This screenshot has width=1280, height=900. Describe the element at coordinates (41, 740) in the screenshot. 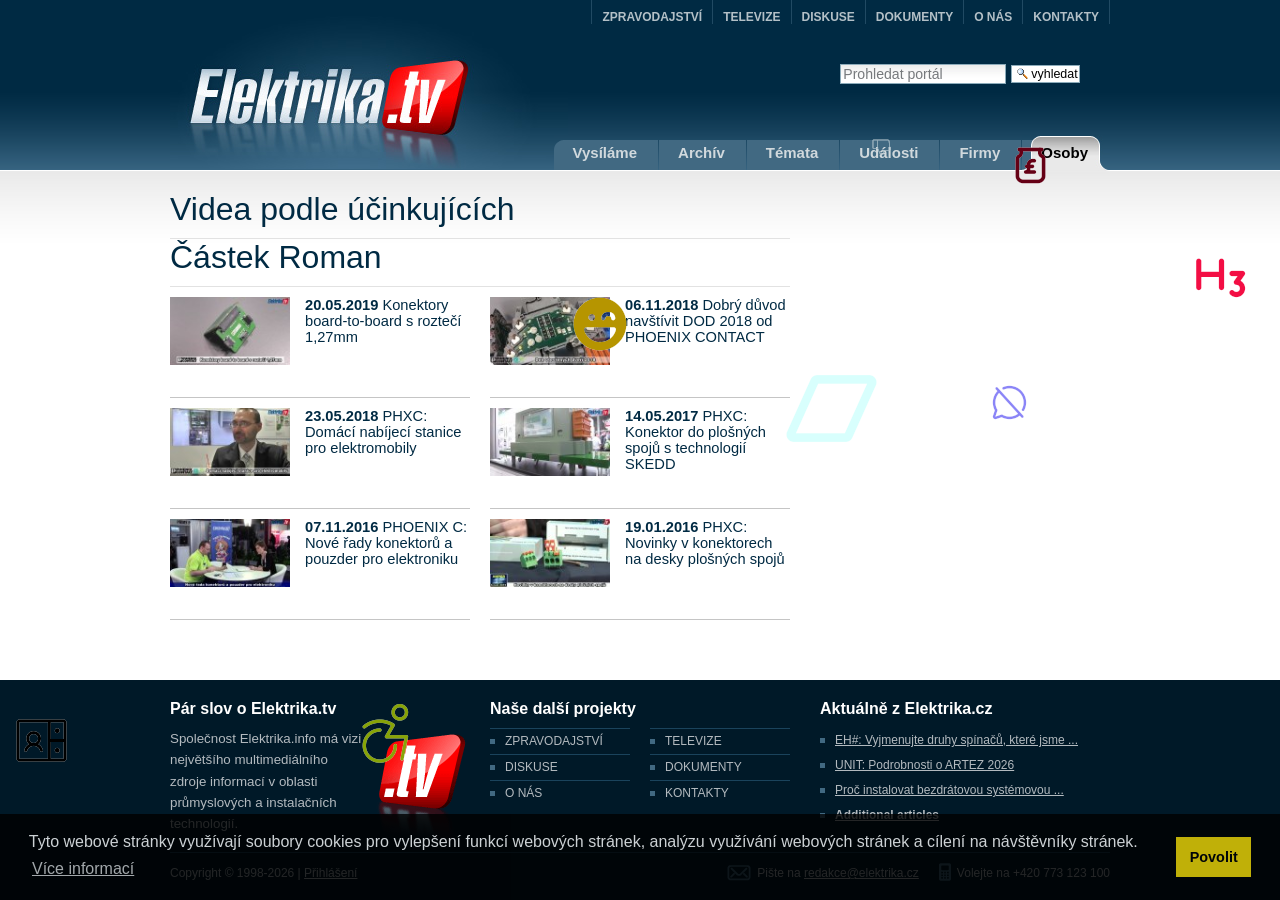

I see `start or join a video conference` at that location.